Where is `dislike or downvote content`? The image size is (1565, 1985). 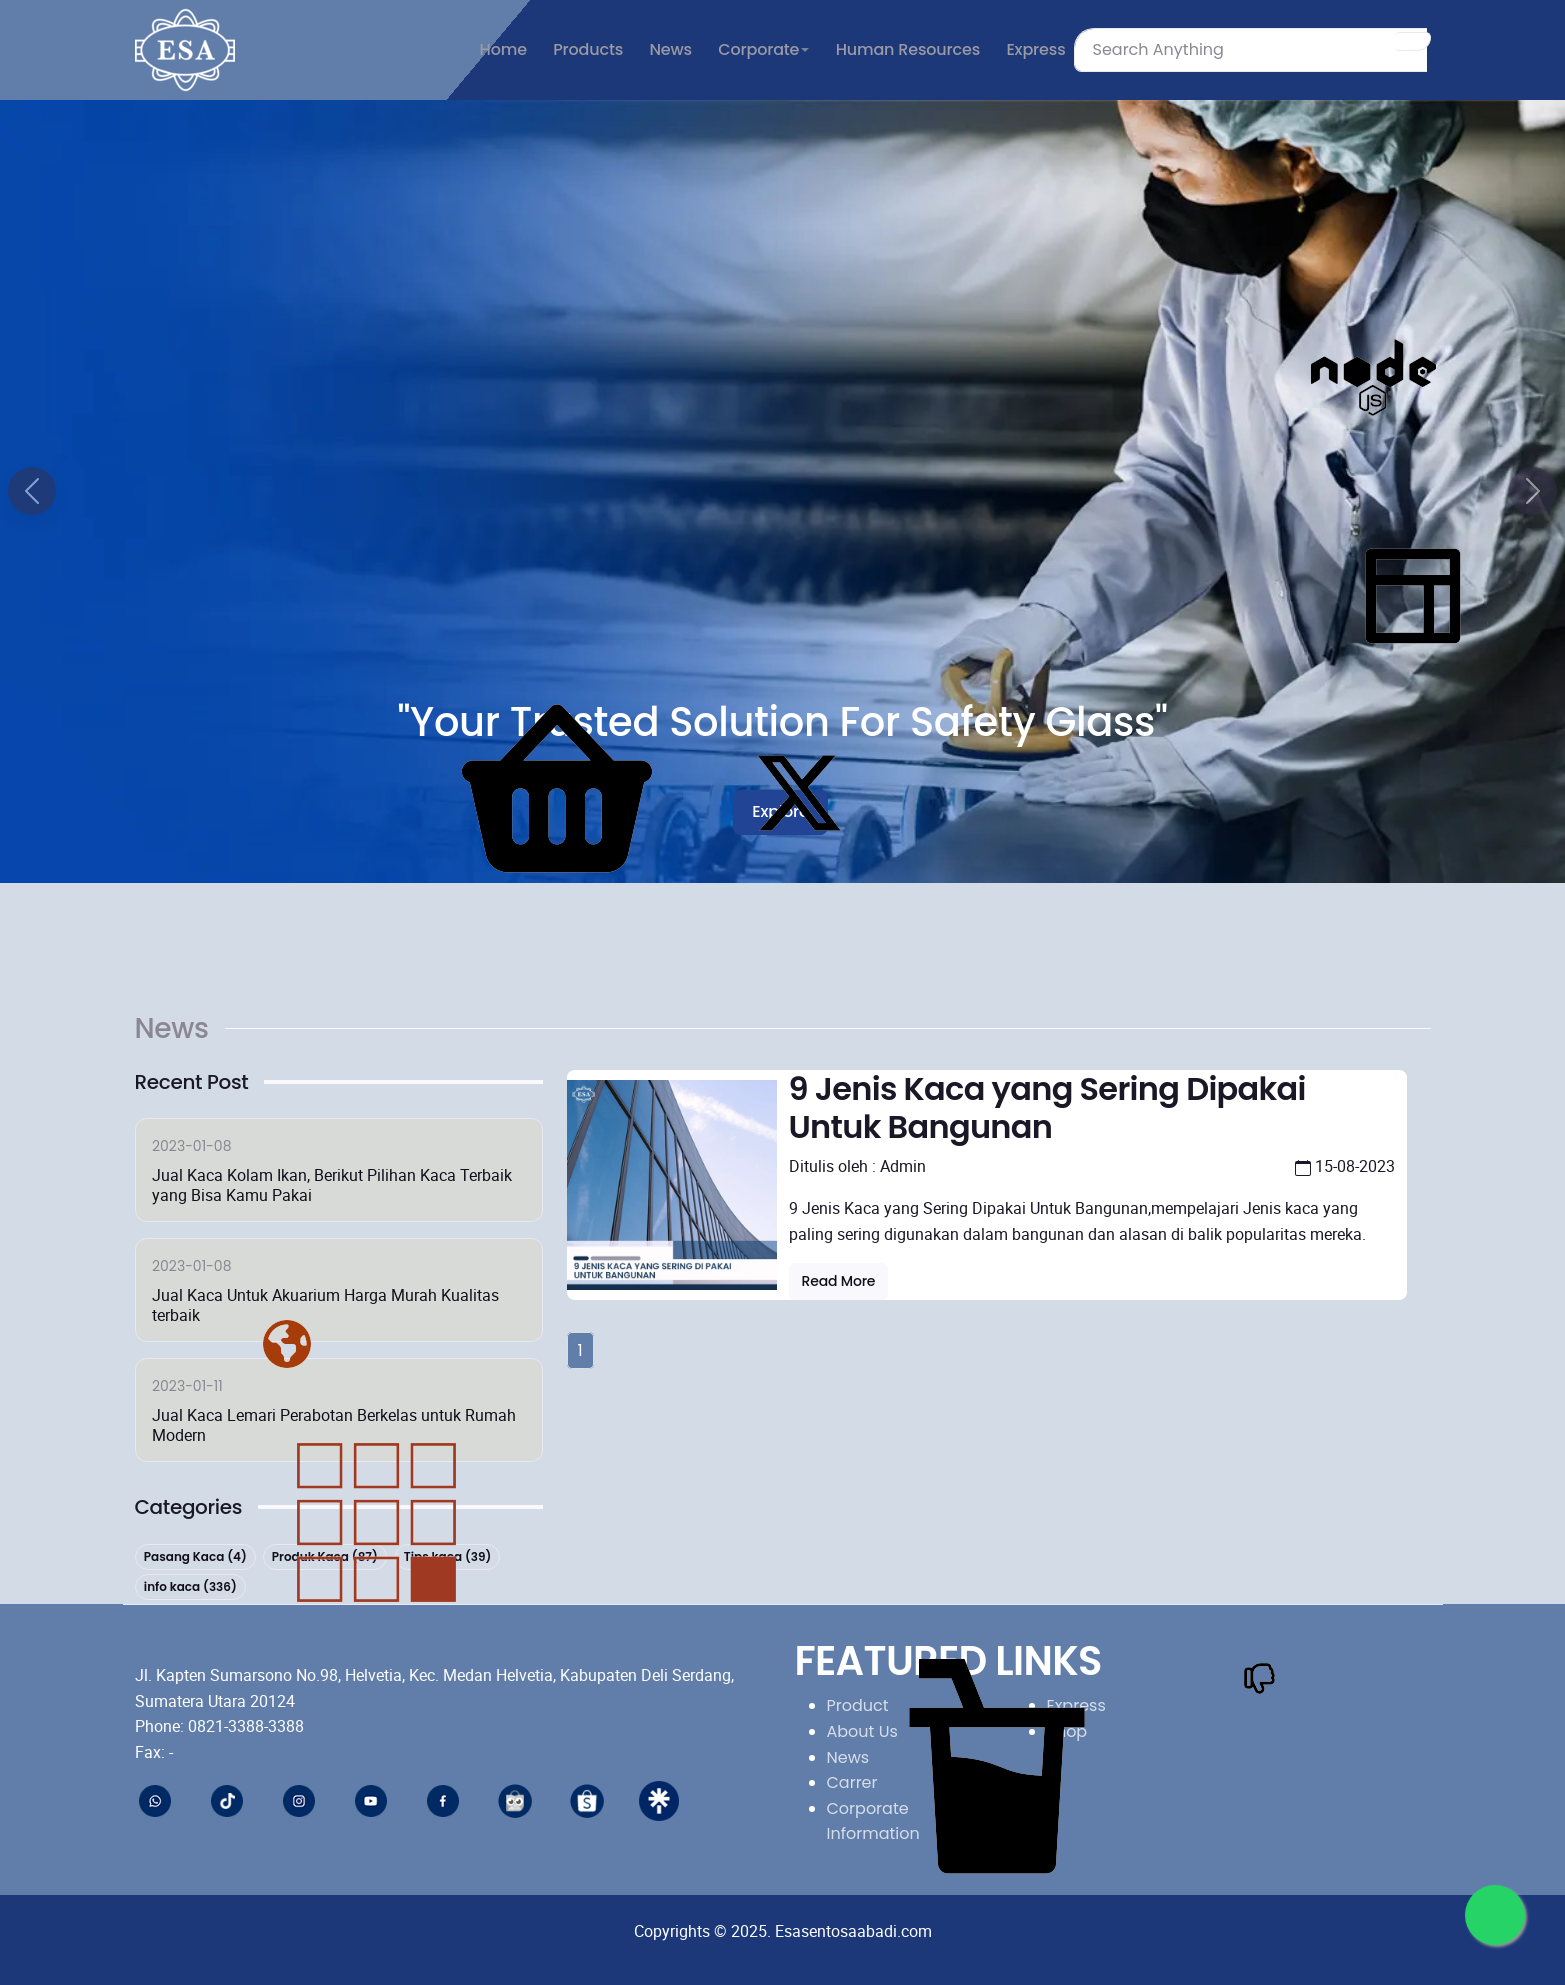 dislike or downvote content is located at coordinates (1260, 1677).